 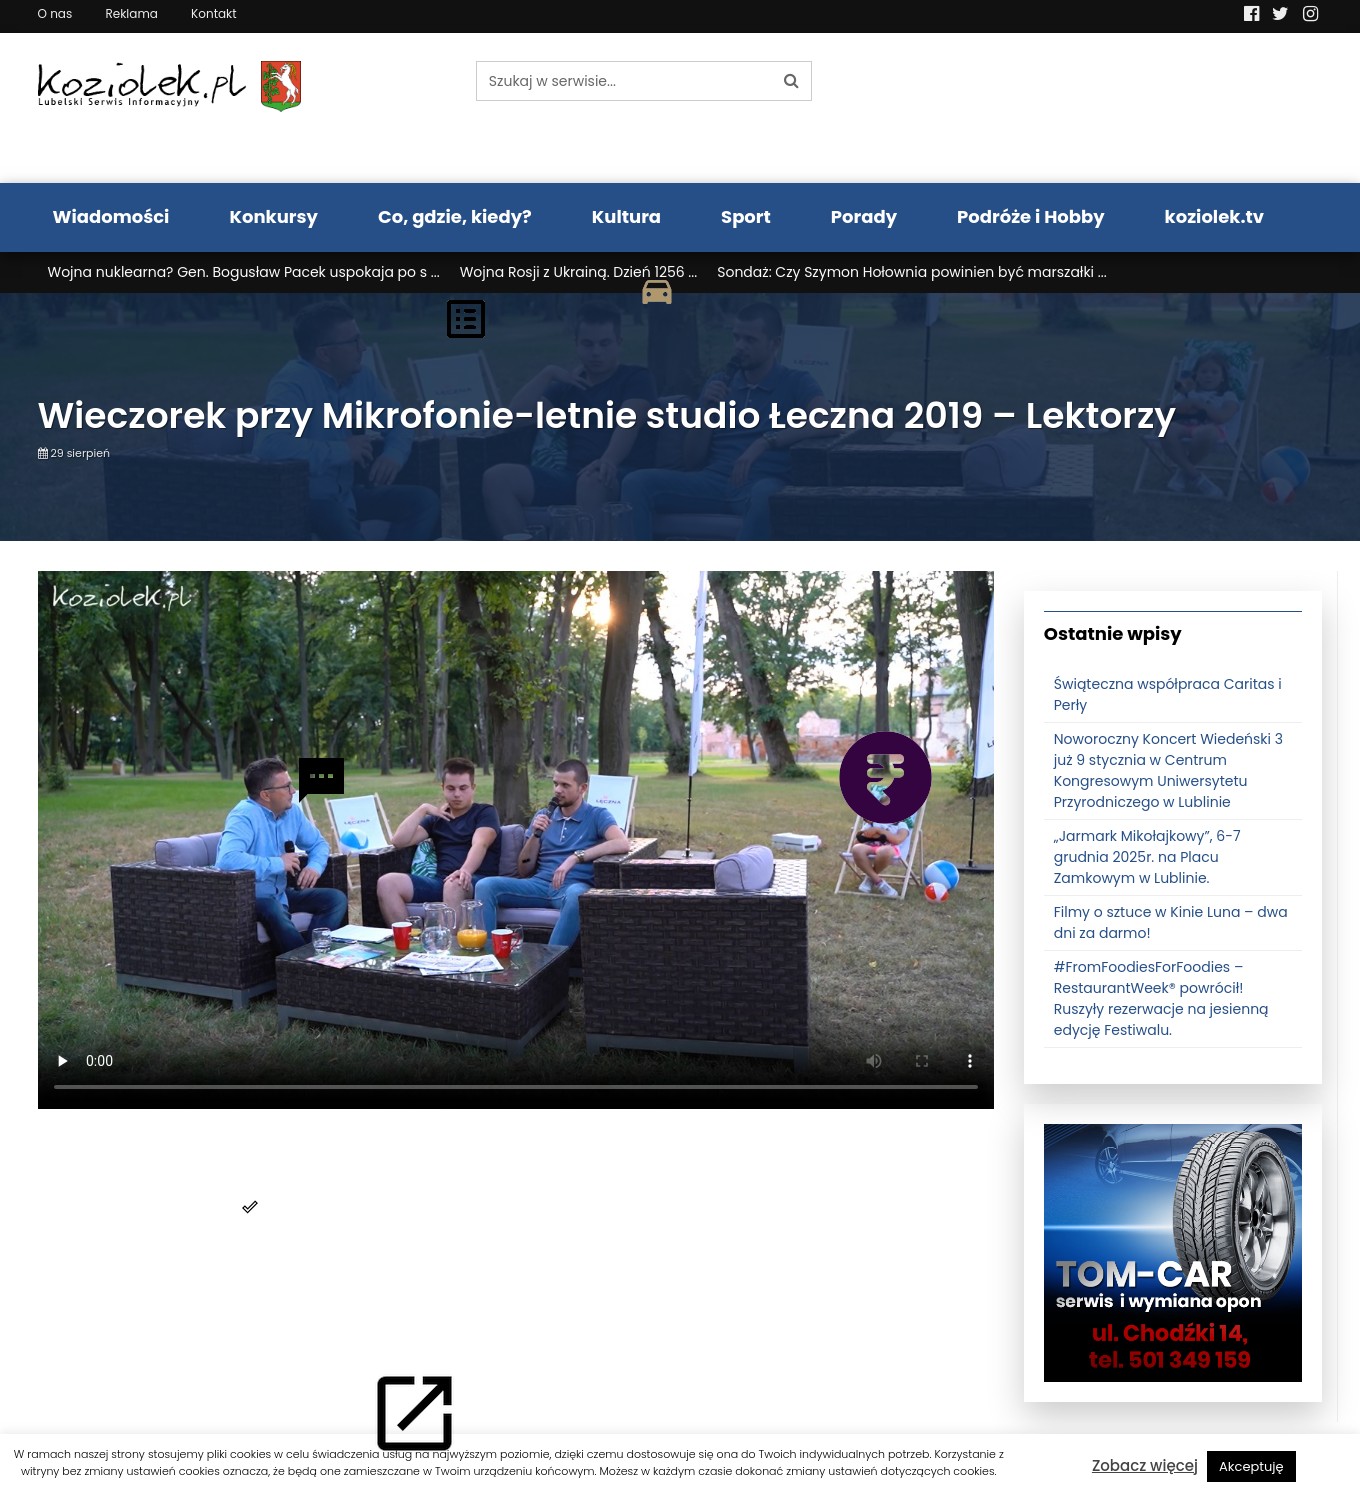 I want to click on task completed successfully, so click(x=250, y=1207).